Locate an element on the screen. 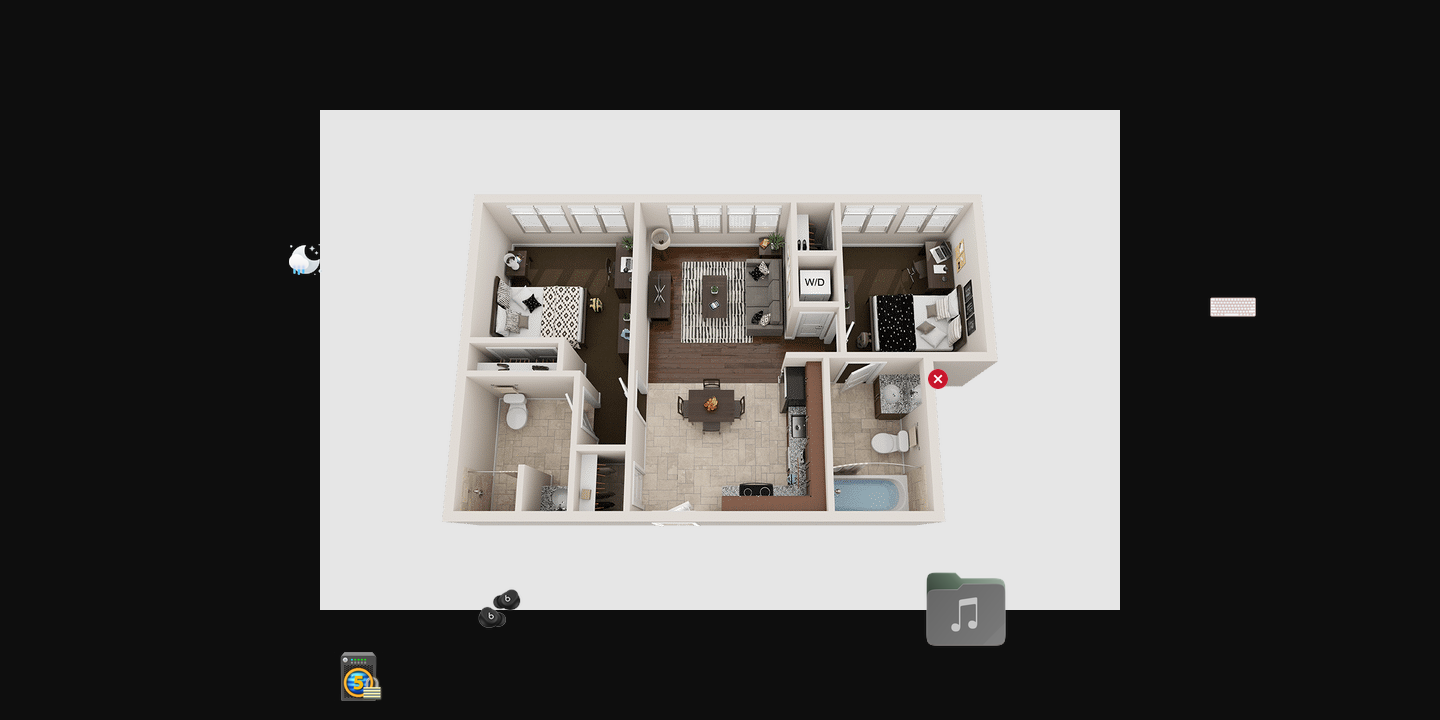 This screenshot has width=1440, height=720. close the current dialog or modal window is located at coordinates (938, 379).